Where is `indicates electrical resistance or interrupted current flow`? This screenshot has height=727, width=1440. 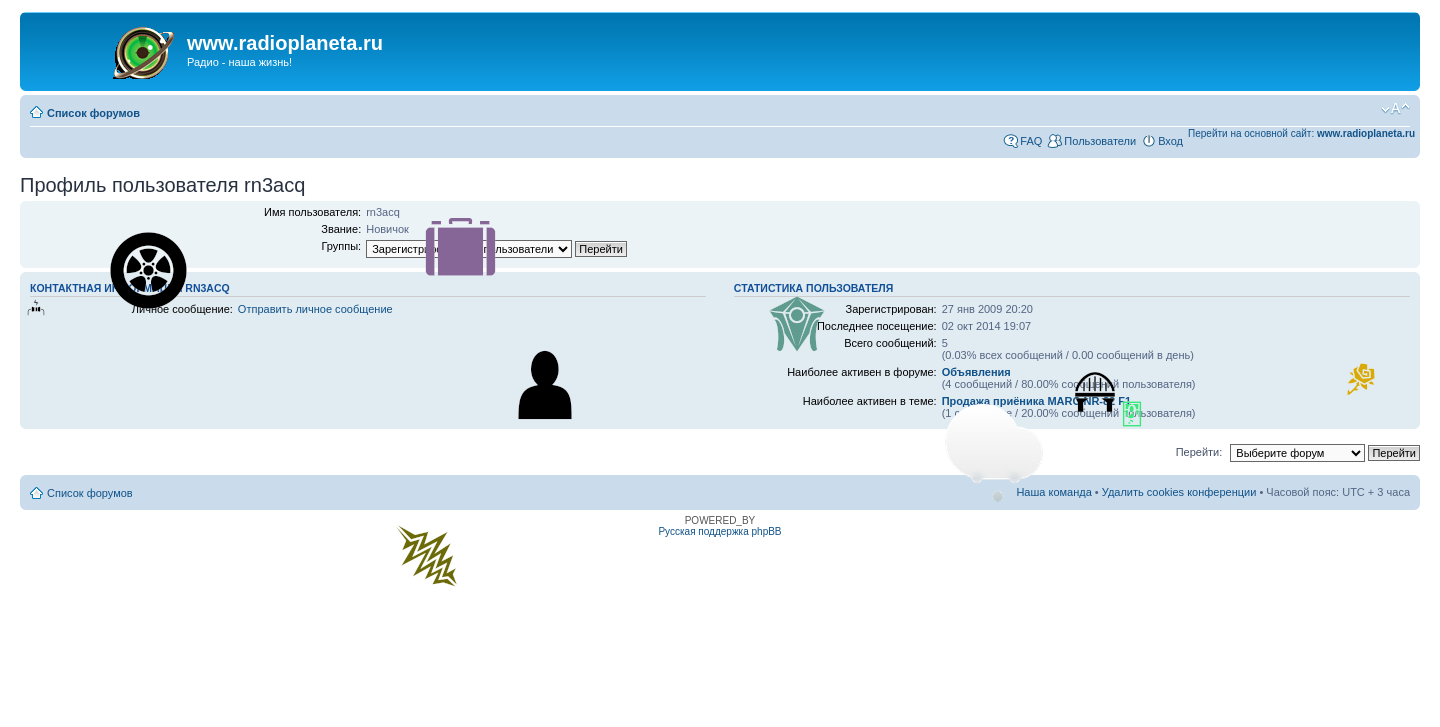
indicates electrical resistance or interrupted current flow is located at coordinates (36, 307).